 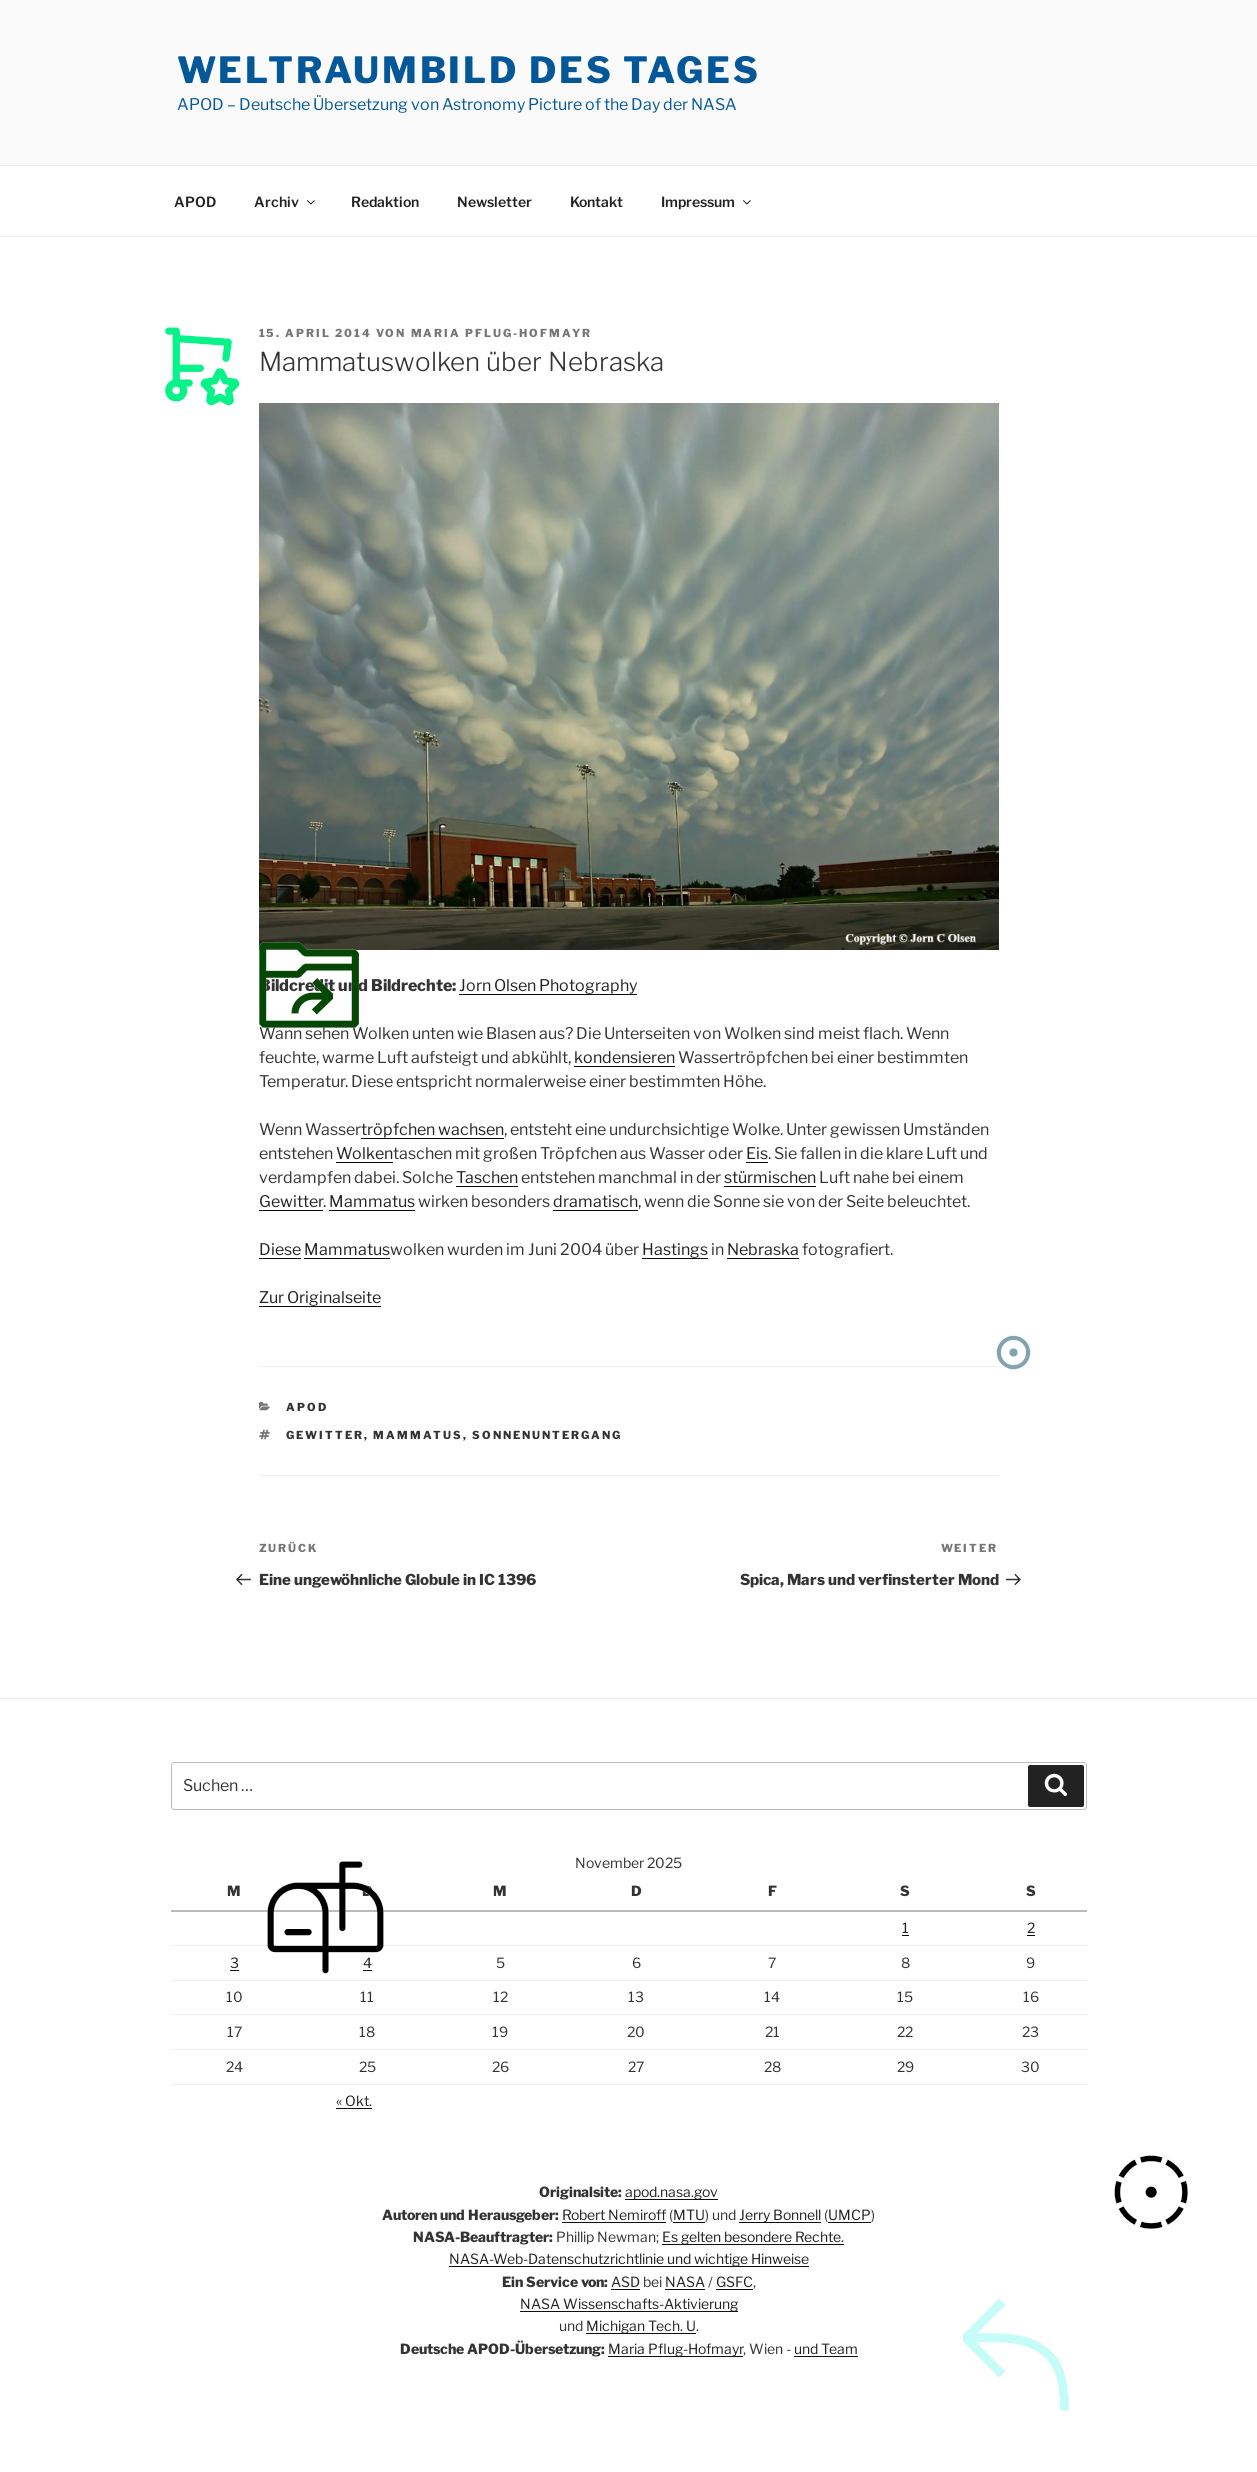 I want to click on create a new draft issue, so click(x=1154, y=2195).